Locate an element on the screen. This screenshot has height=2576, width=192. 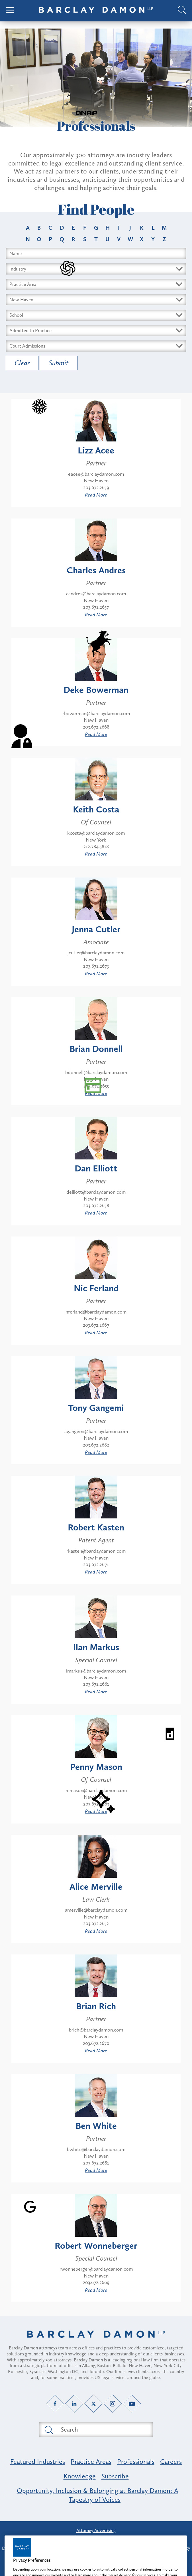
open terminal or command line interface is located at coordinates (93, 1086).